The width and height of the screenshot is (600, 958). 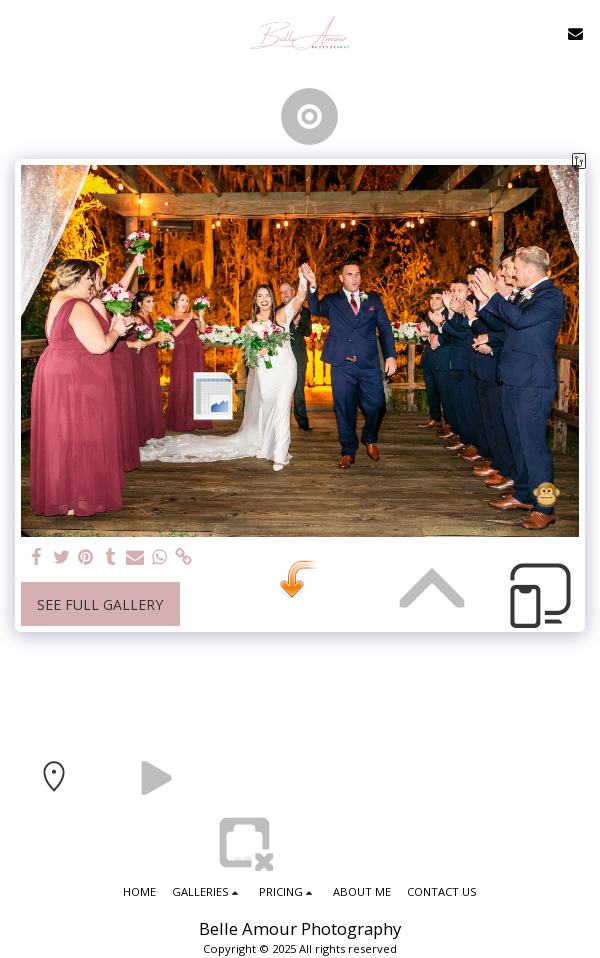 What do you see at coordinates (309, 116) in the screenshot?
I see `audio CD or optical disc media` at bounding box center [309, 116].